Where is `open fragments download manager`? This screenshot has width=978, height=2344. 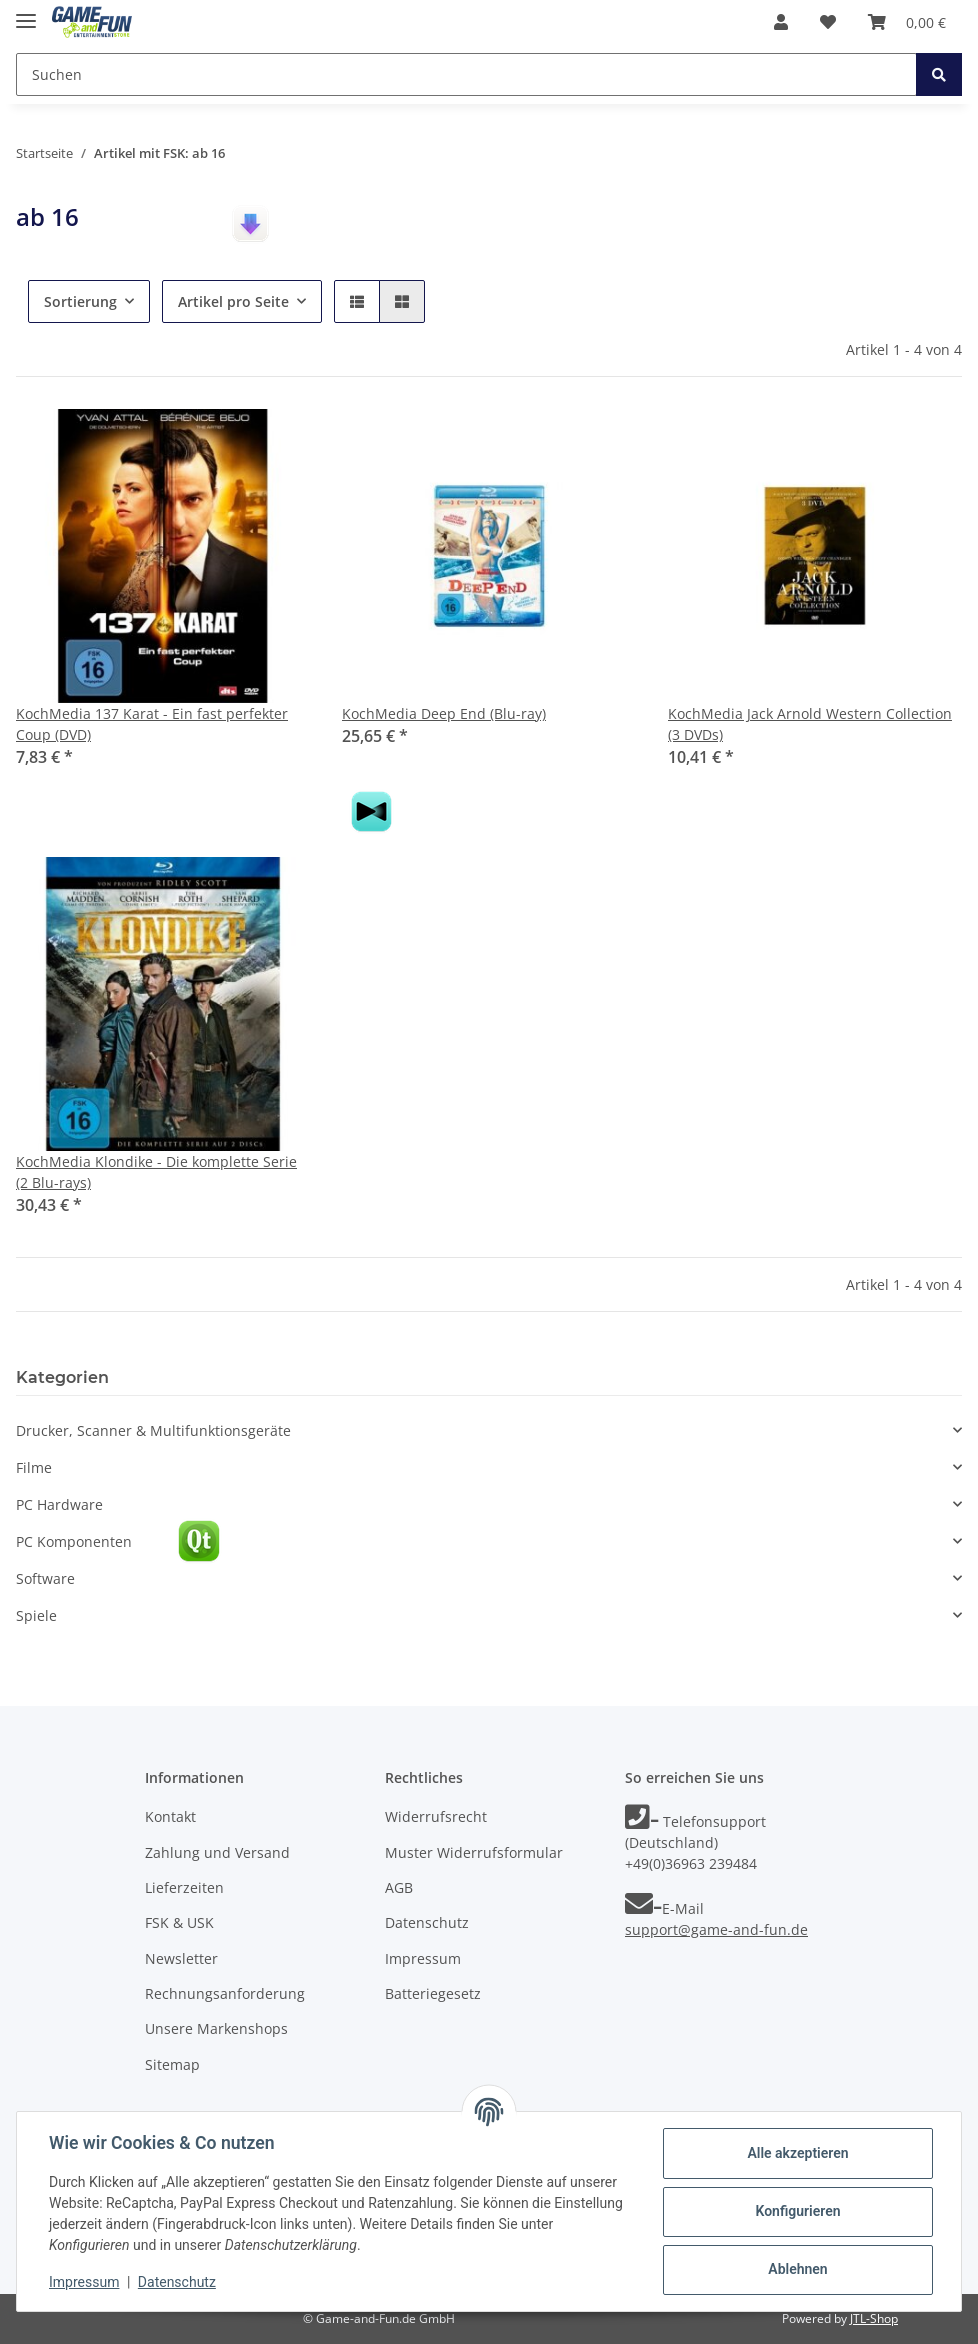 open fragments download manager is located at coordinates (250, 223).